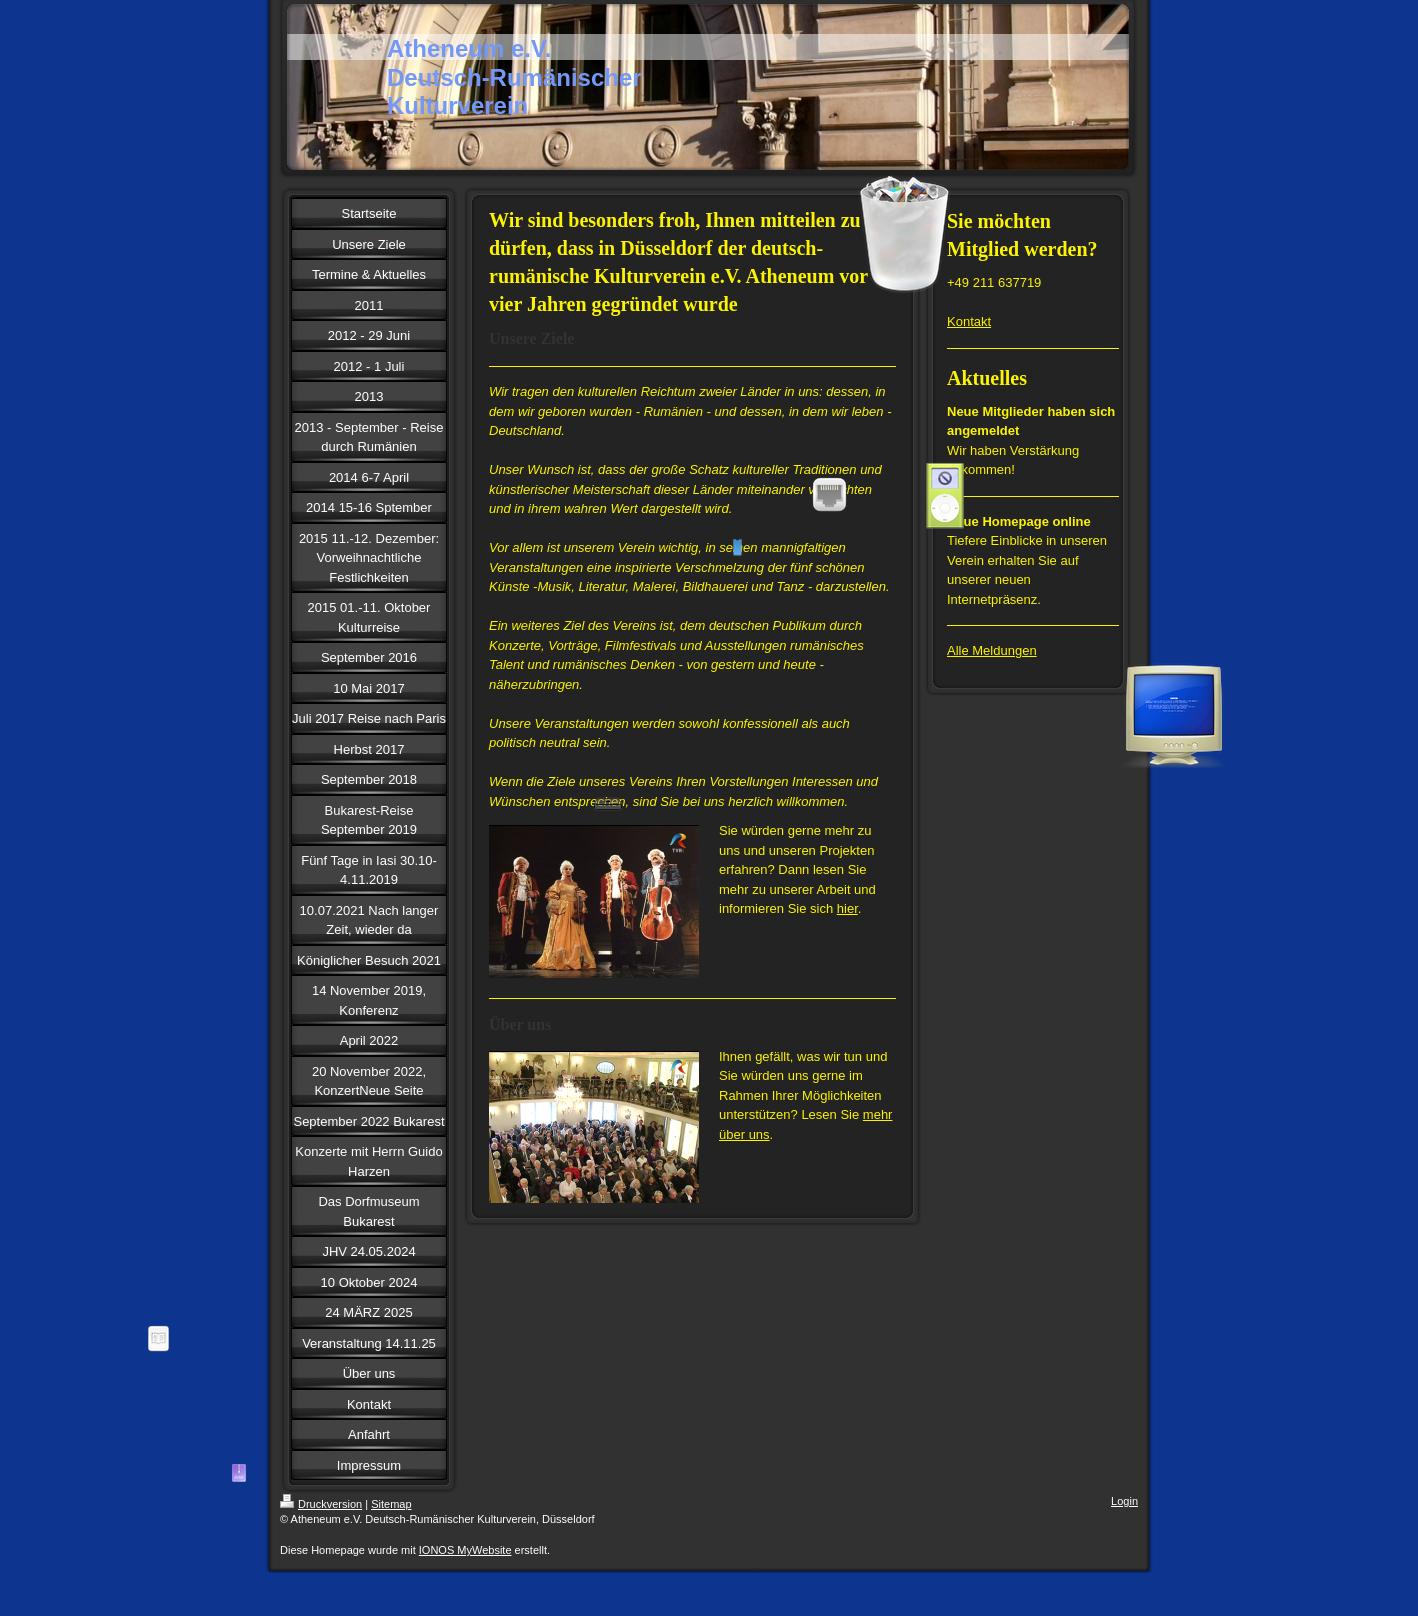  Describe the element at coordinates (737, 547) in the screenshot. I see `indicates a connected iPhone device` at that location.